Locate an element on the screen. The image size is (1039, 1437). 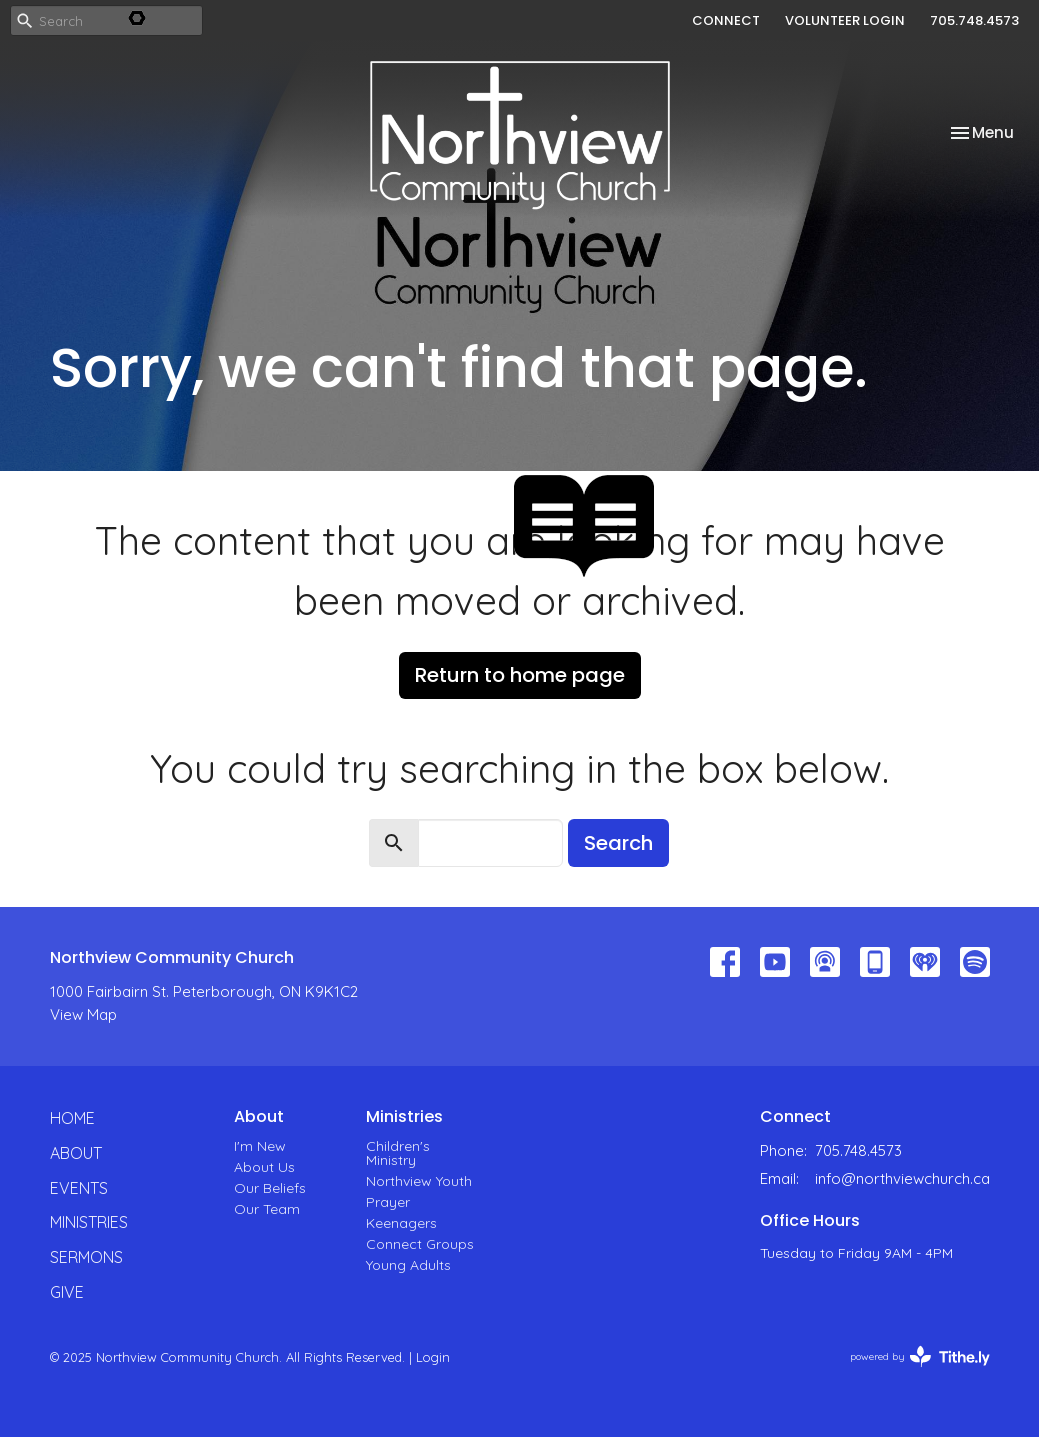
webcomponents.org logo is located at coordinates (137, 18).